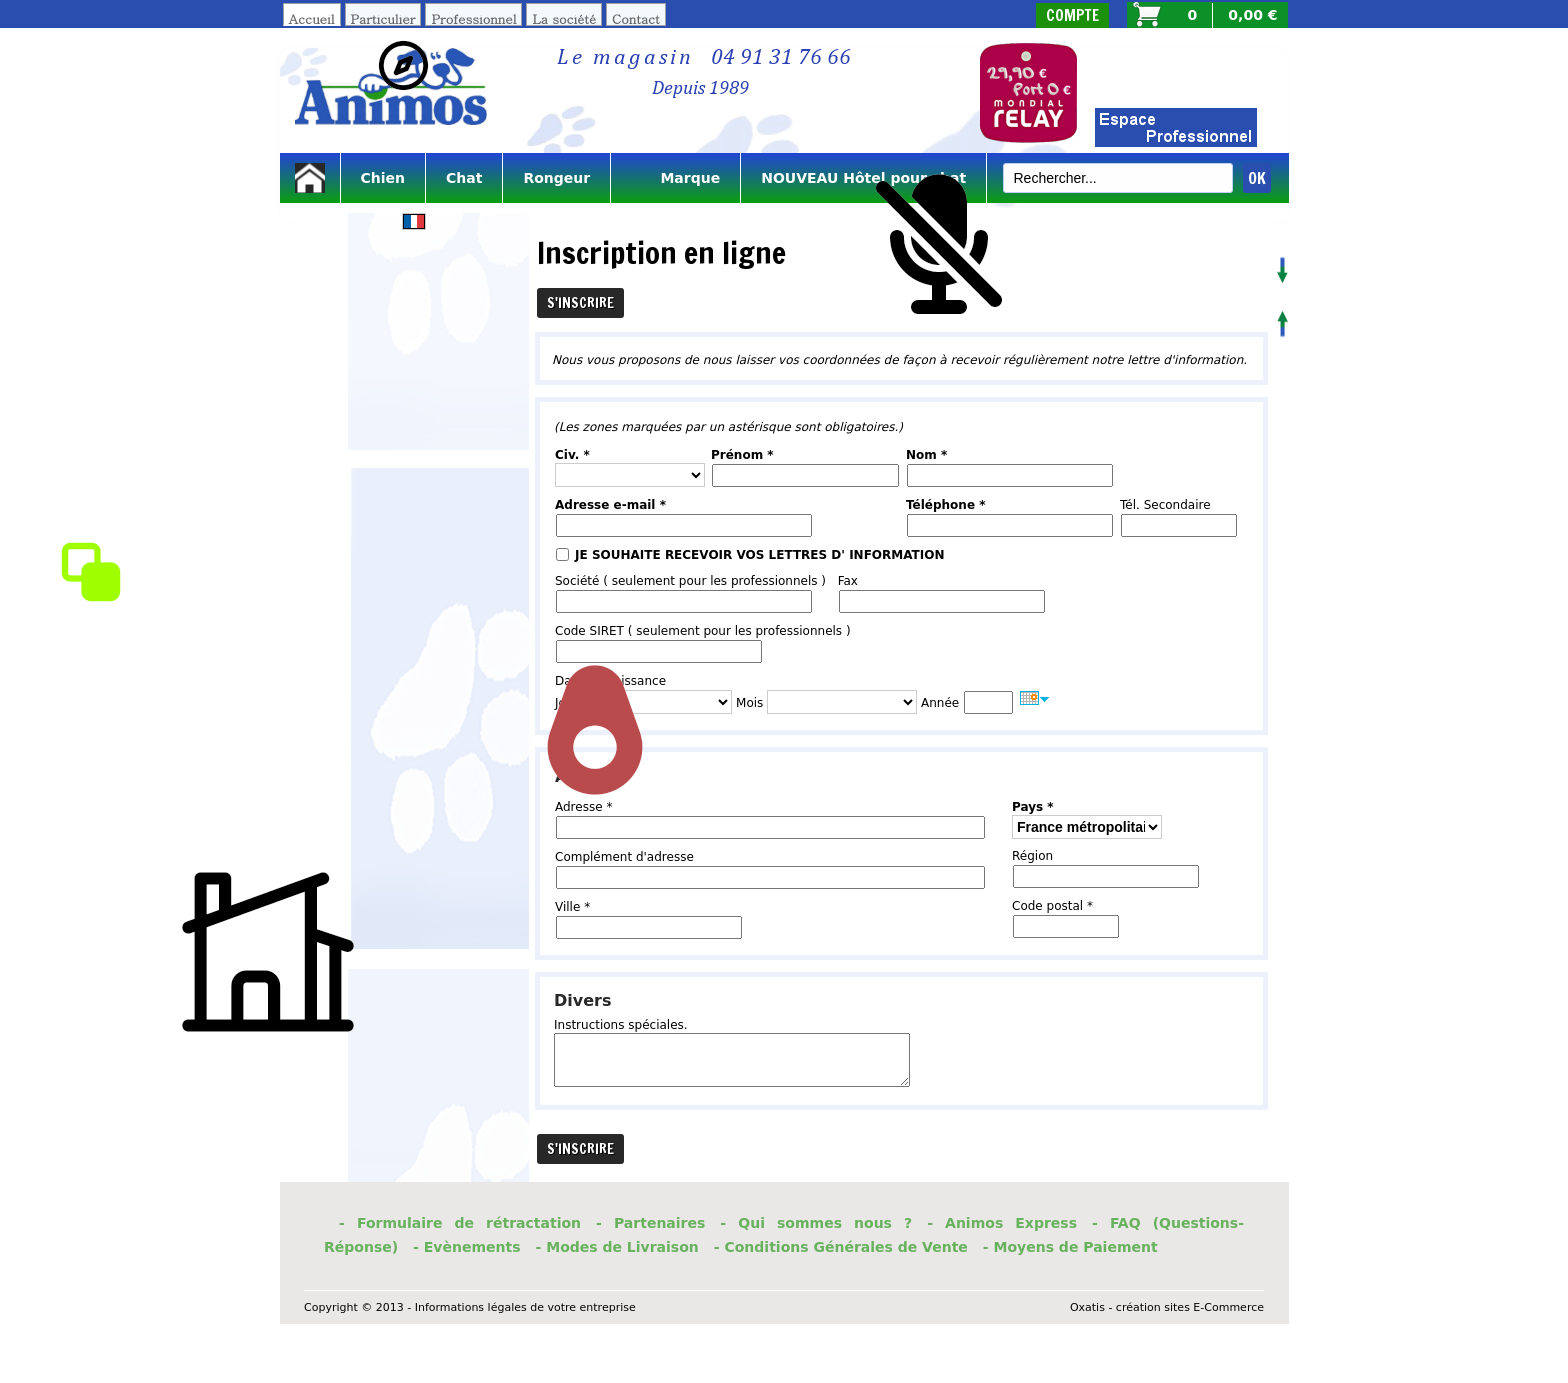 Image resolution: width=1568 pixels, height=1383 pixels. What do you see at coordinates (595, 730) in the screenshot?
I see `indicates vegetarian or vegan food options` at bounding box center [595, 730].